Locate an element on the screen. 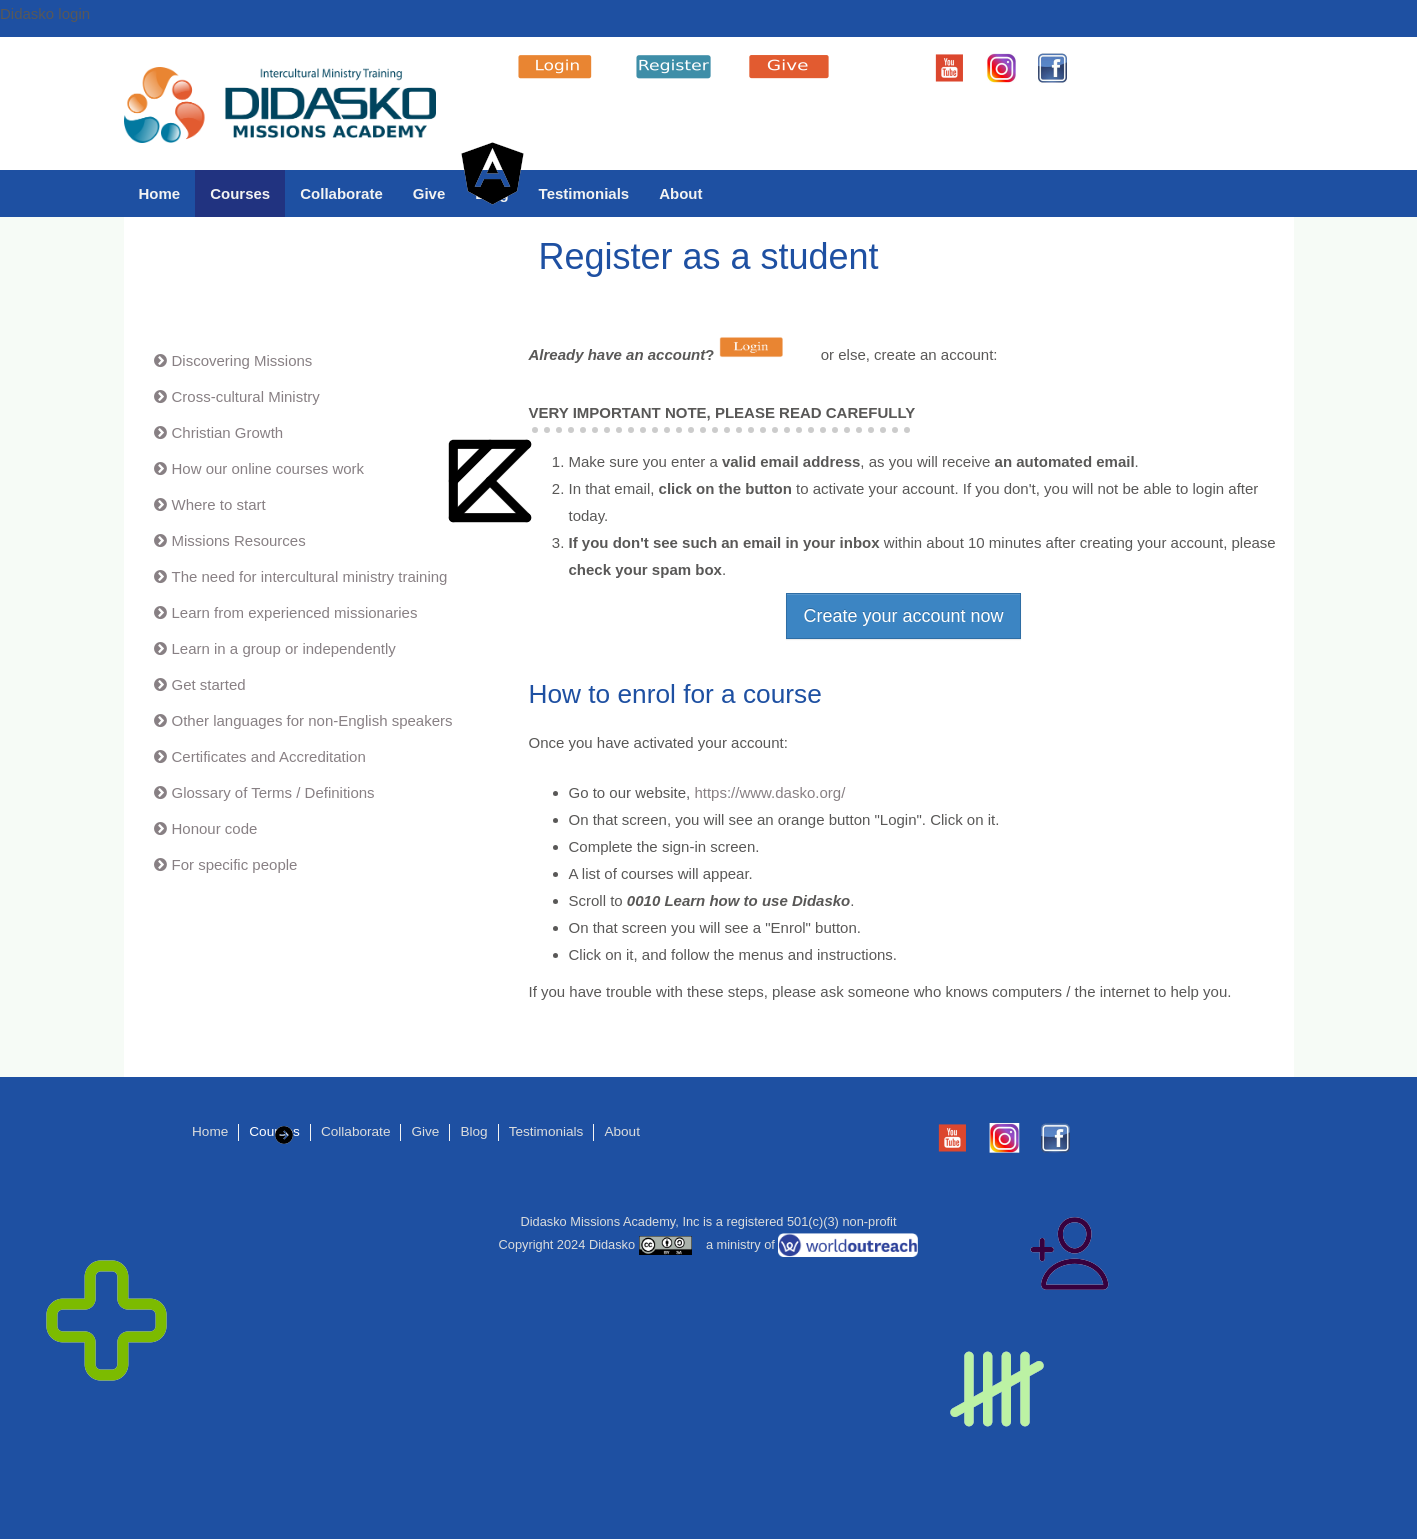  proceed to the next step is located at coordinates (284, 1135).